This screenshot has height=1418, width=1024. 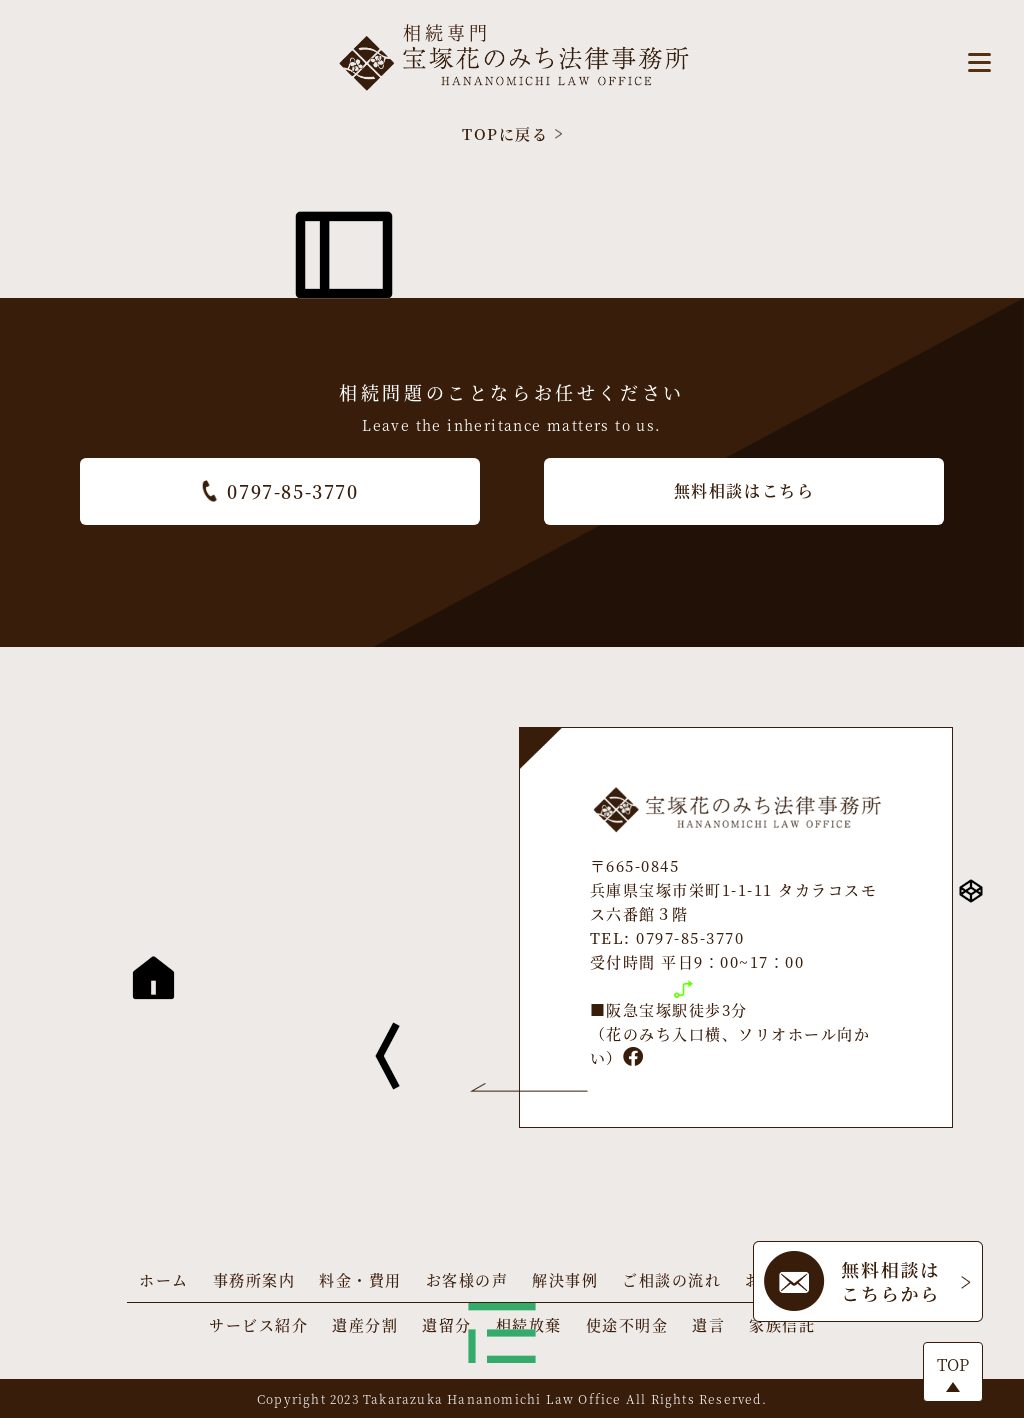 What do you see at coordinates (502, 1333) in the screenshot?
I see `insert a block quote` at bounding box center [502, 1333].